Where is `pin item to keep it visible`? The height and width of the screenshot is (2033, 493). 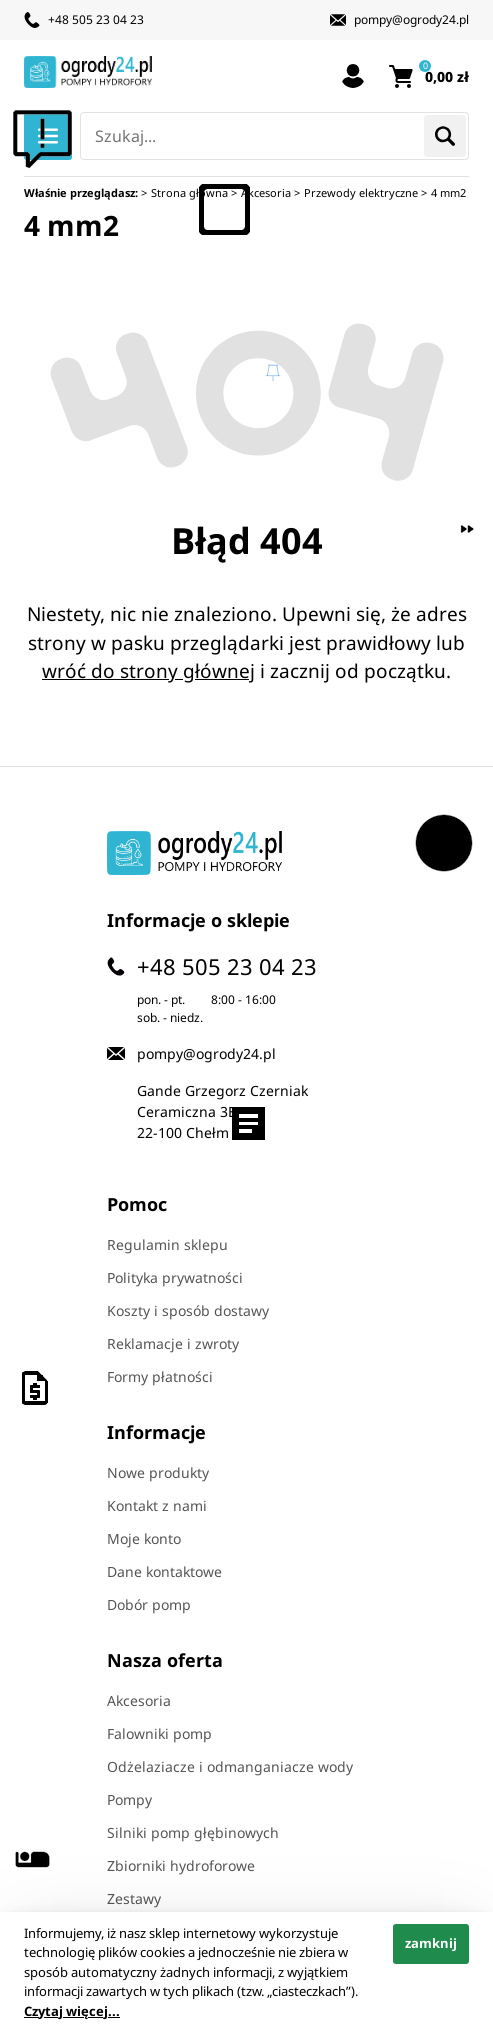 pin item to keep it visible is located at coordinates (273, 372).